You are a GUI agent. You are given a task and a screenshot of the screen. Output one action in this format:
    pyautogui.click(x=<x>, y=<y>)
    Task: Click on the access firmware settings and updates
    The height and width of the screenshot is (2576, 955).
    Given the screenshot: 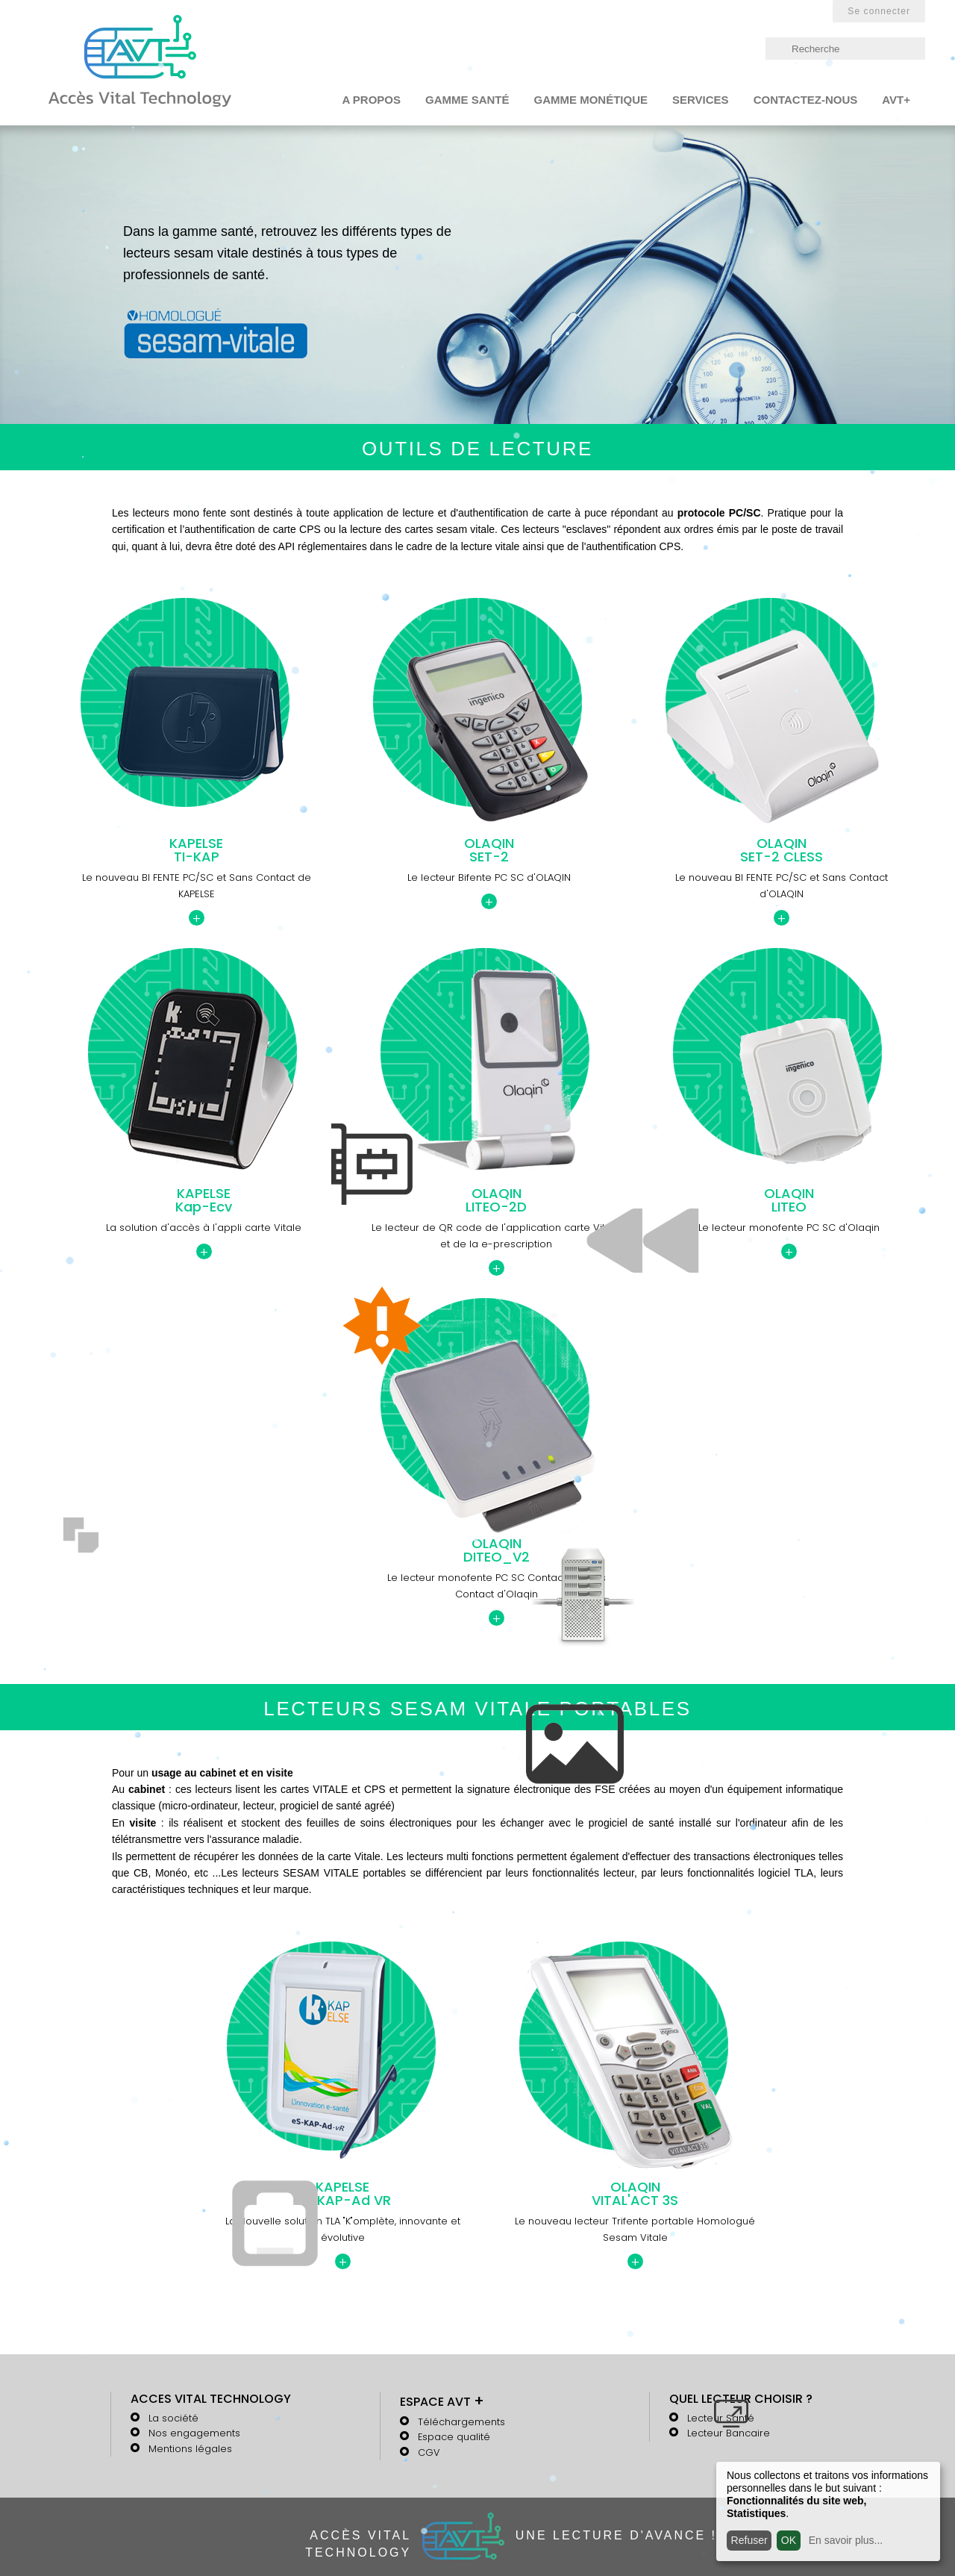 What is the action you would take?
    pyautogui.click(x=372, y=1164)
    